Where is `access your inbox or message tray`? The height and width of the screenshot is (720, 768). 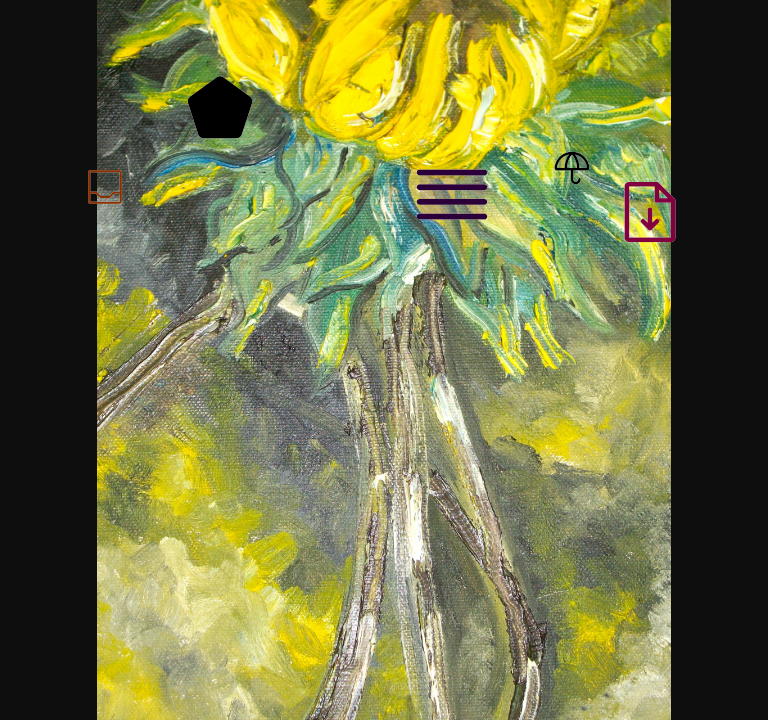 access your inbox or message tray is located at coordinates (105, 187).